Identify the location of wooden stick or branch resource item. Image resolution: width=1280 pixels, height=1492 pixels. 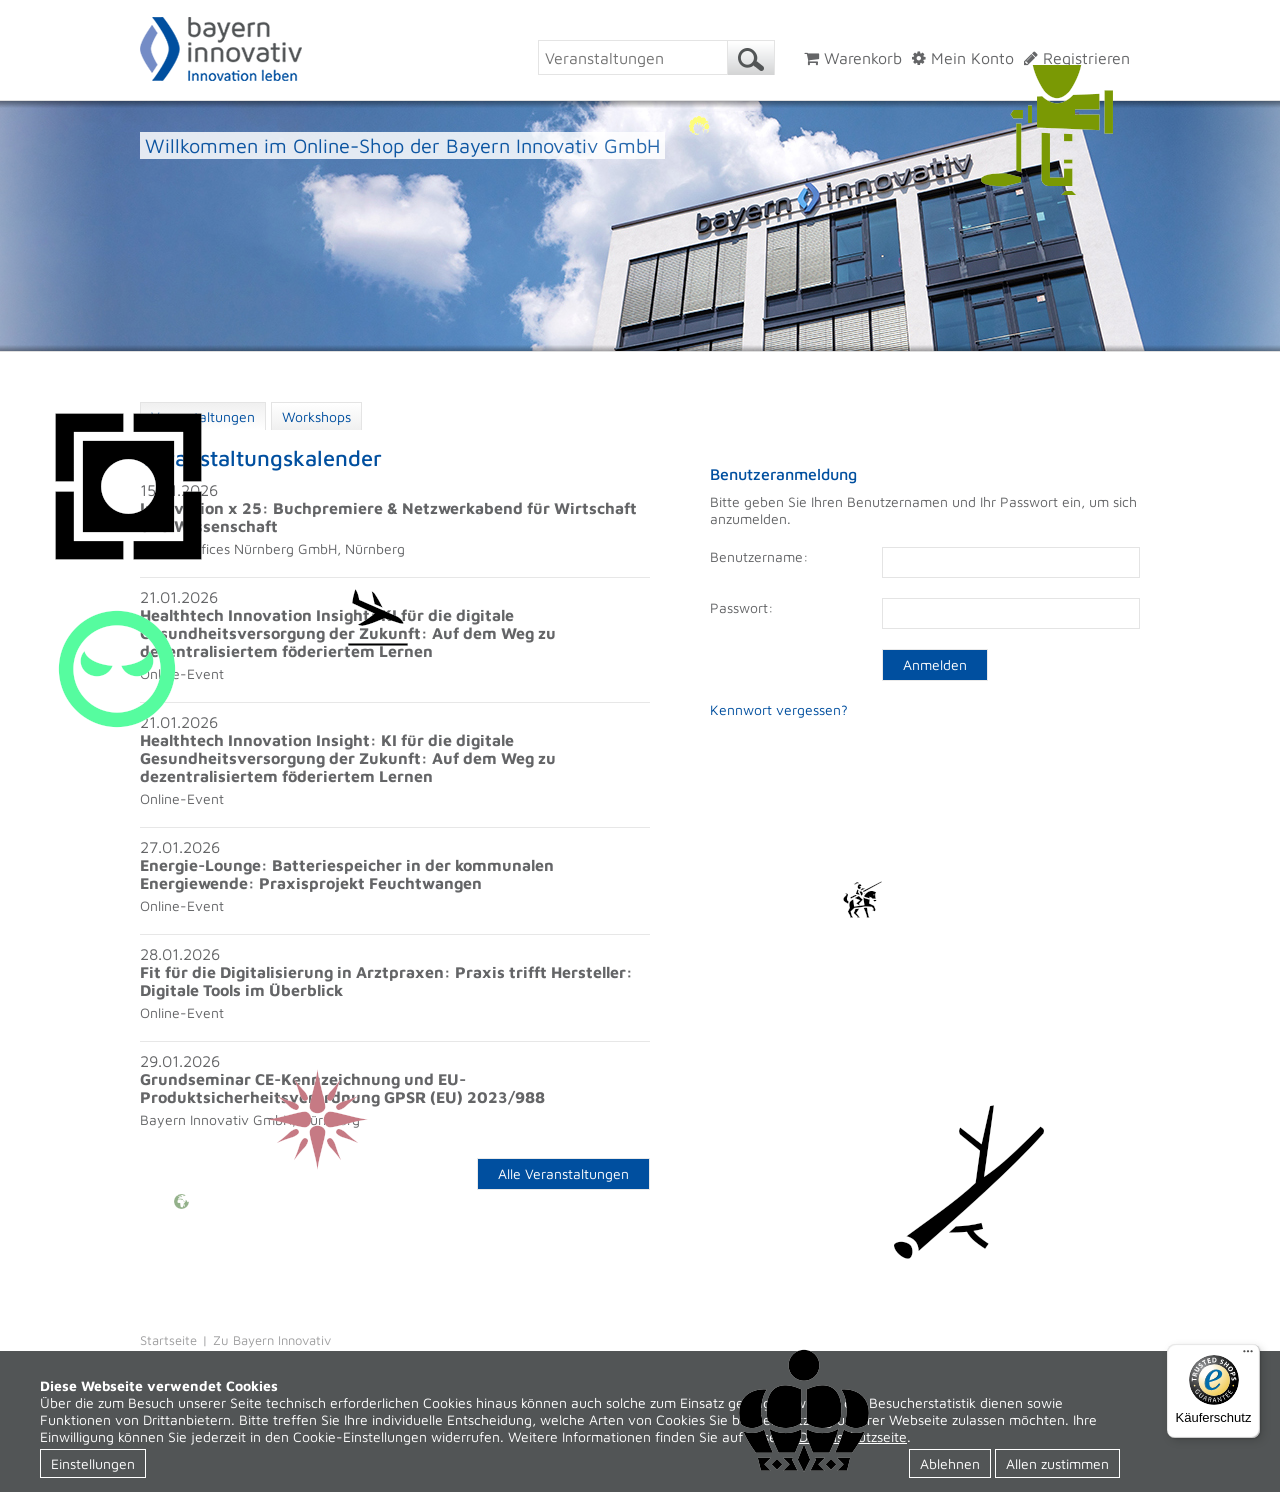
(969, 1182).